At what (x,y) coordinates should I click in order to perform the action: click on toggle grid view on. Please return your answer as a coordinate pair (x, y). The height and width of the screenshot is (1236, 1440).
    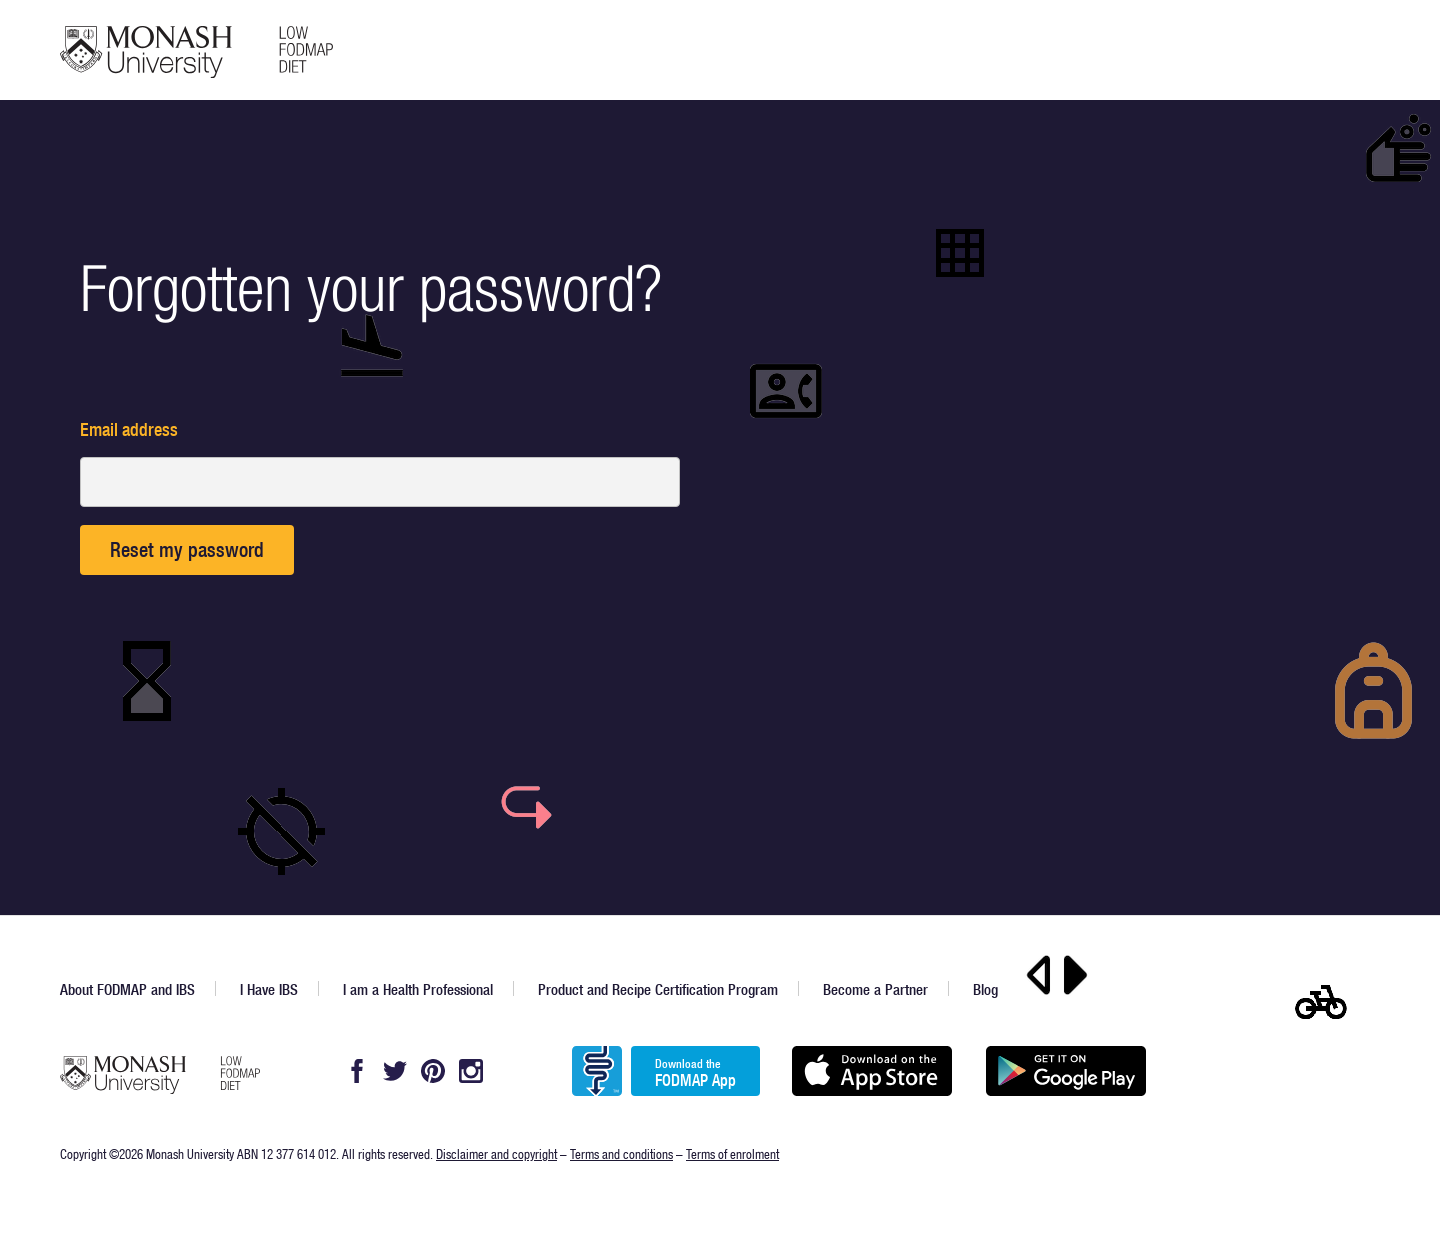
    Looking at the image, I should click on (960, 253).